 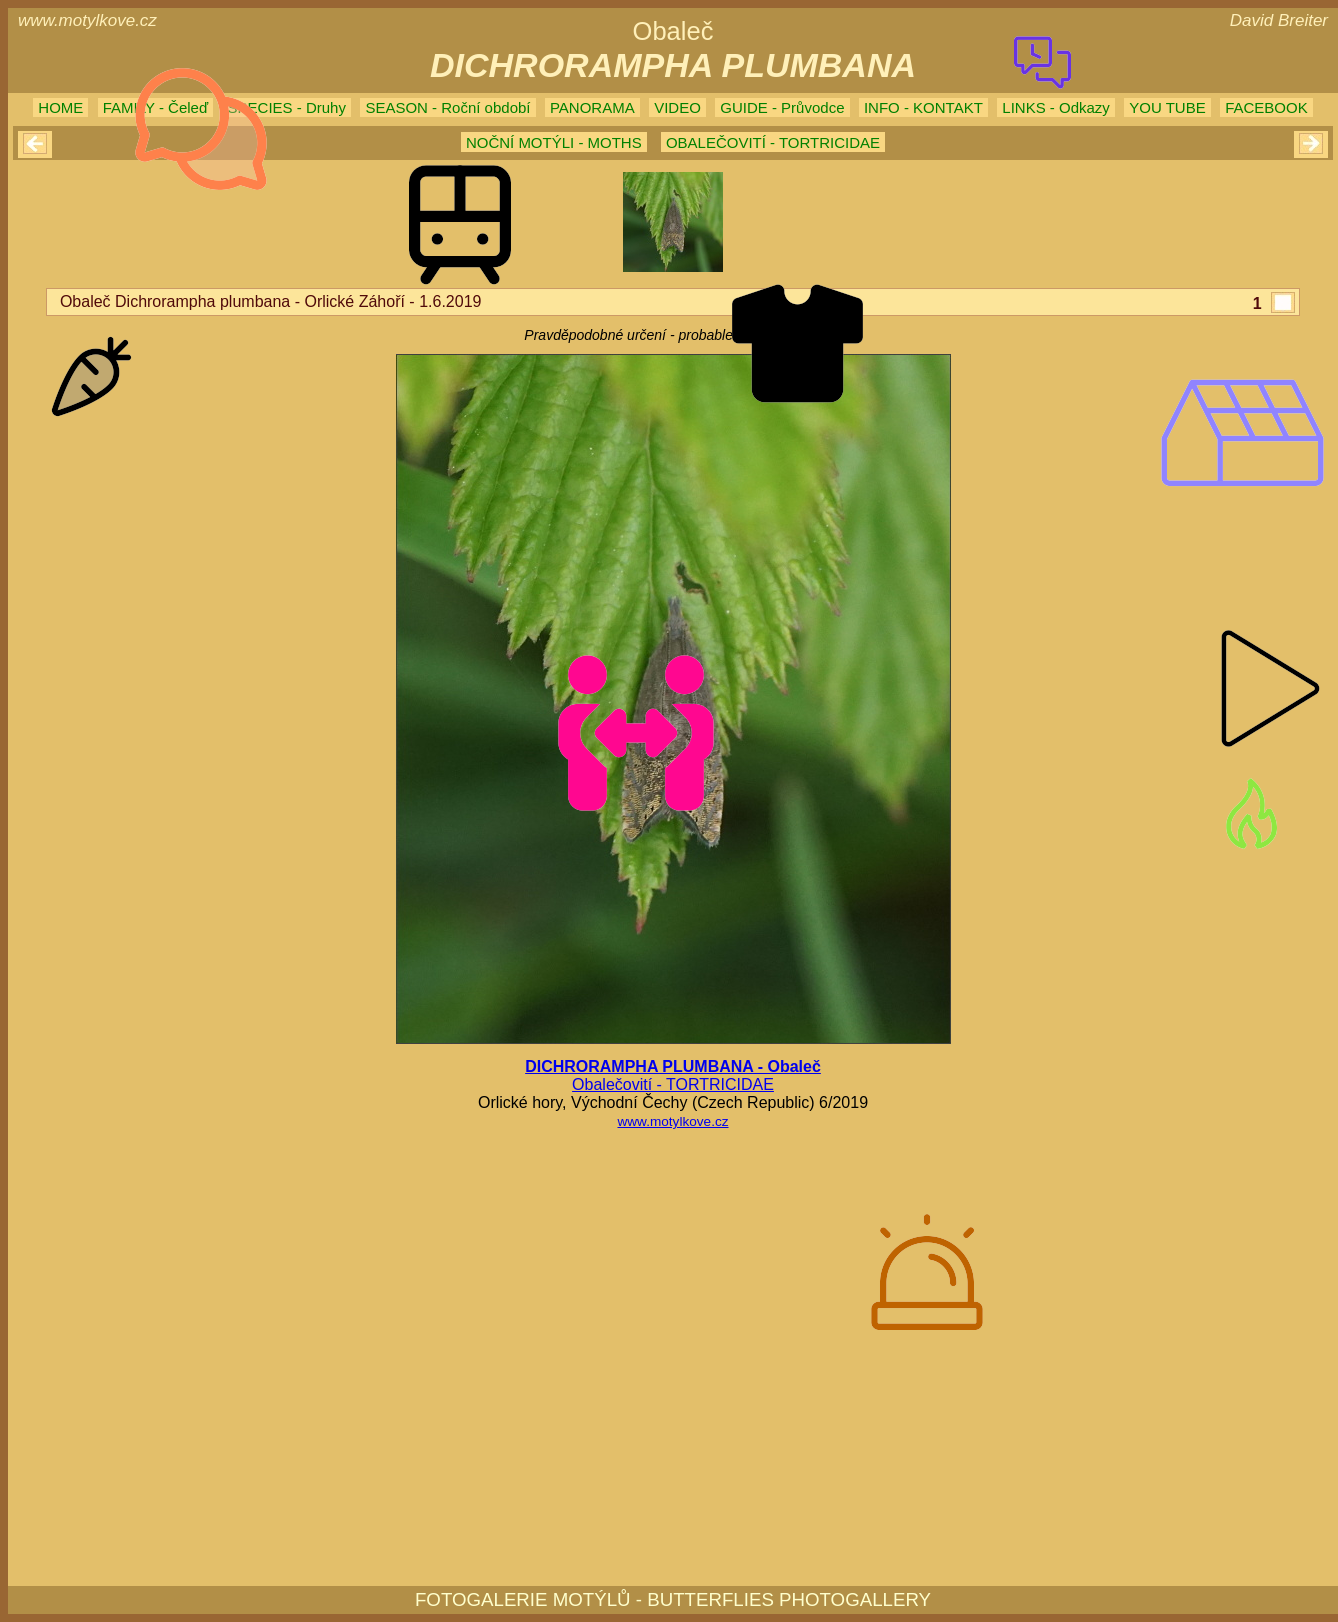 I want to click on manage user connections or relationships, so click(x=636, y=733).